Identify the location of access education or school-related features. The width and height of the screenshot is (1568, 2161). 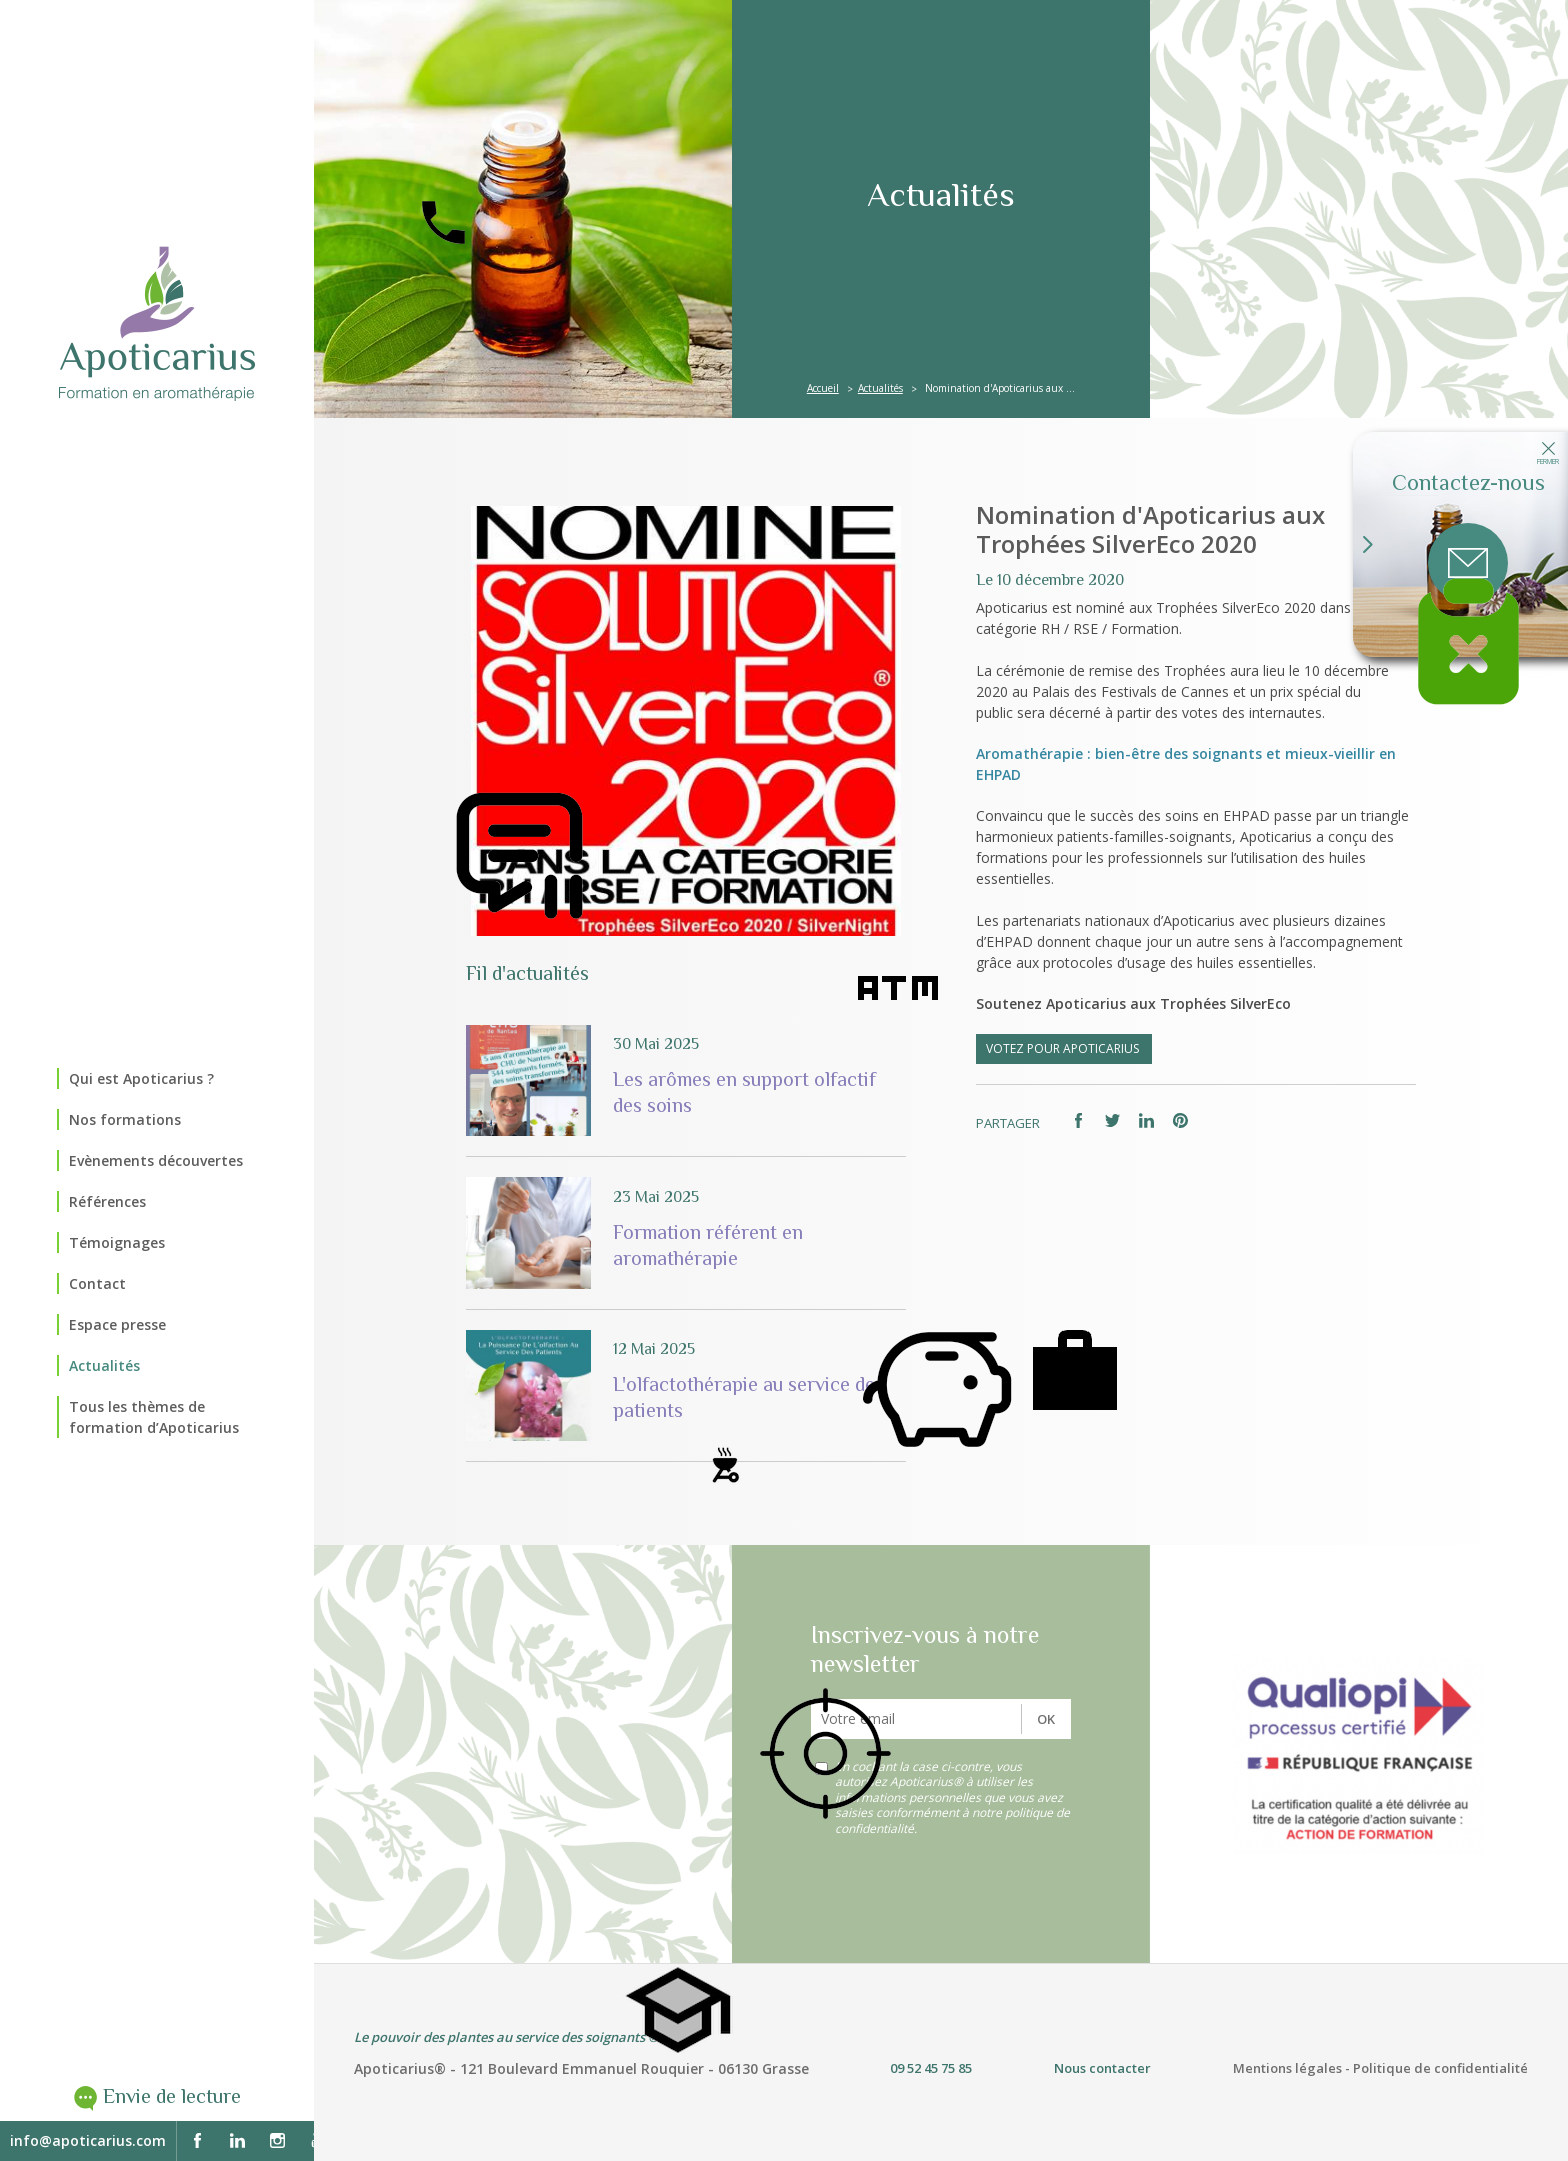
(678, 2010).